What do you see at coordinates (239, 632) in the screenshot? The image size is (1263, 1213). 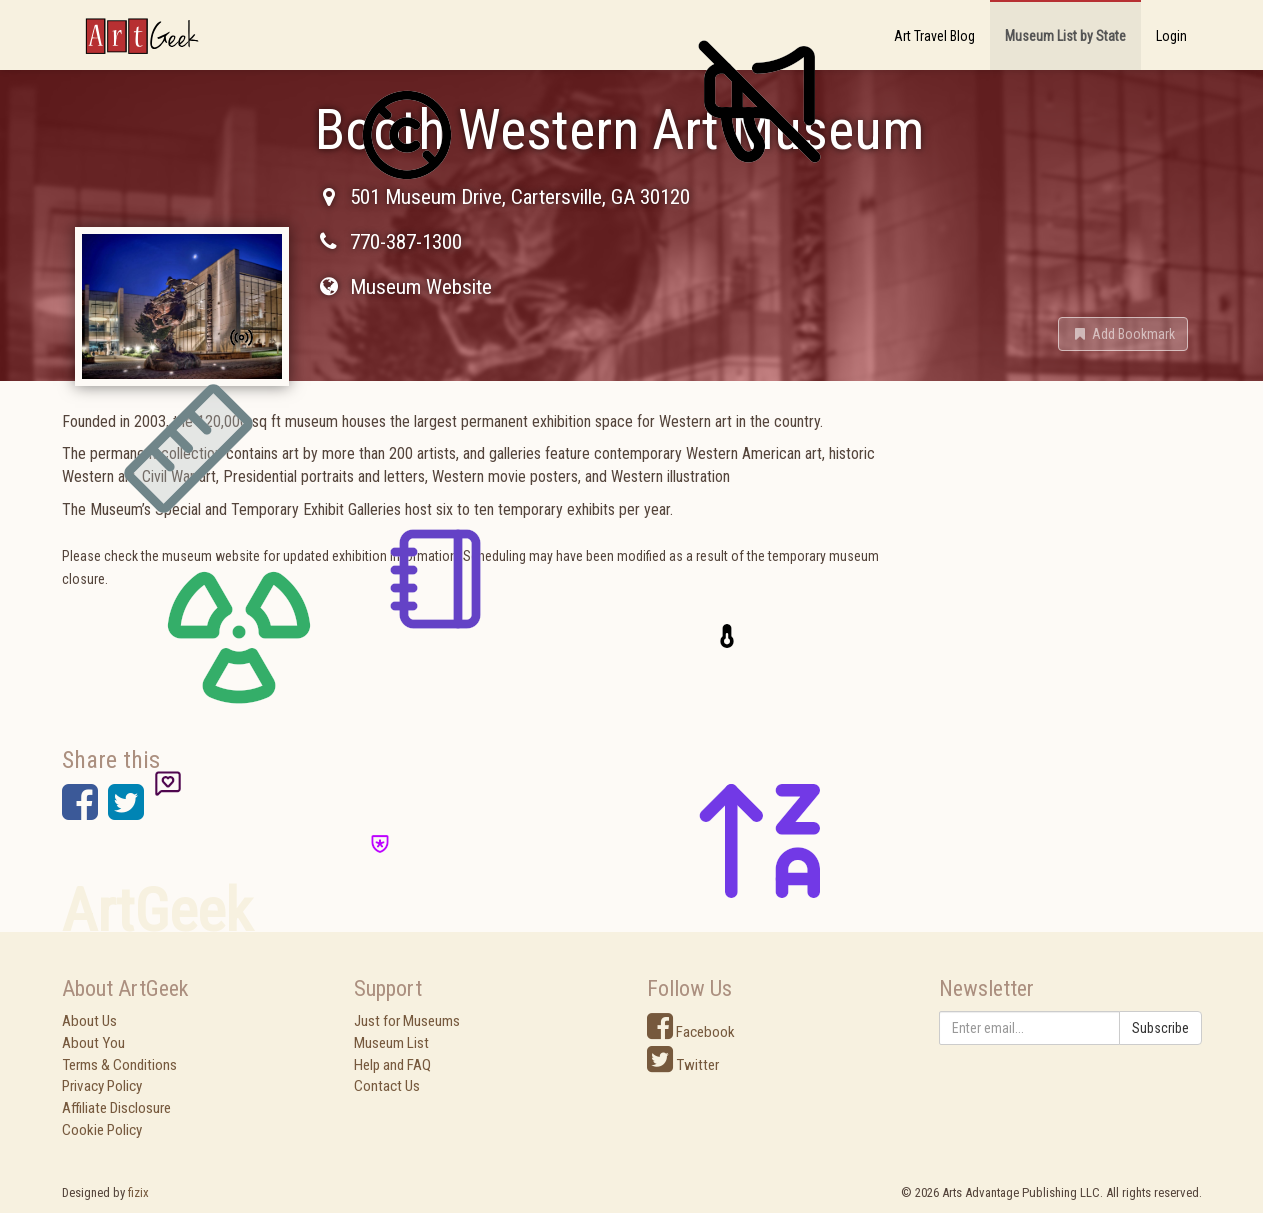 I see `indicates hazardous or radioactive content warning` at bounding box center [239, 632].